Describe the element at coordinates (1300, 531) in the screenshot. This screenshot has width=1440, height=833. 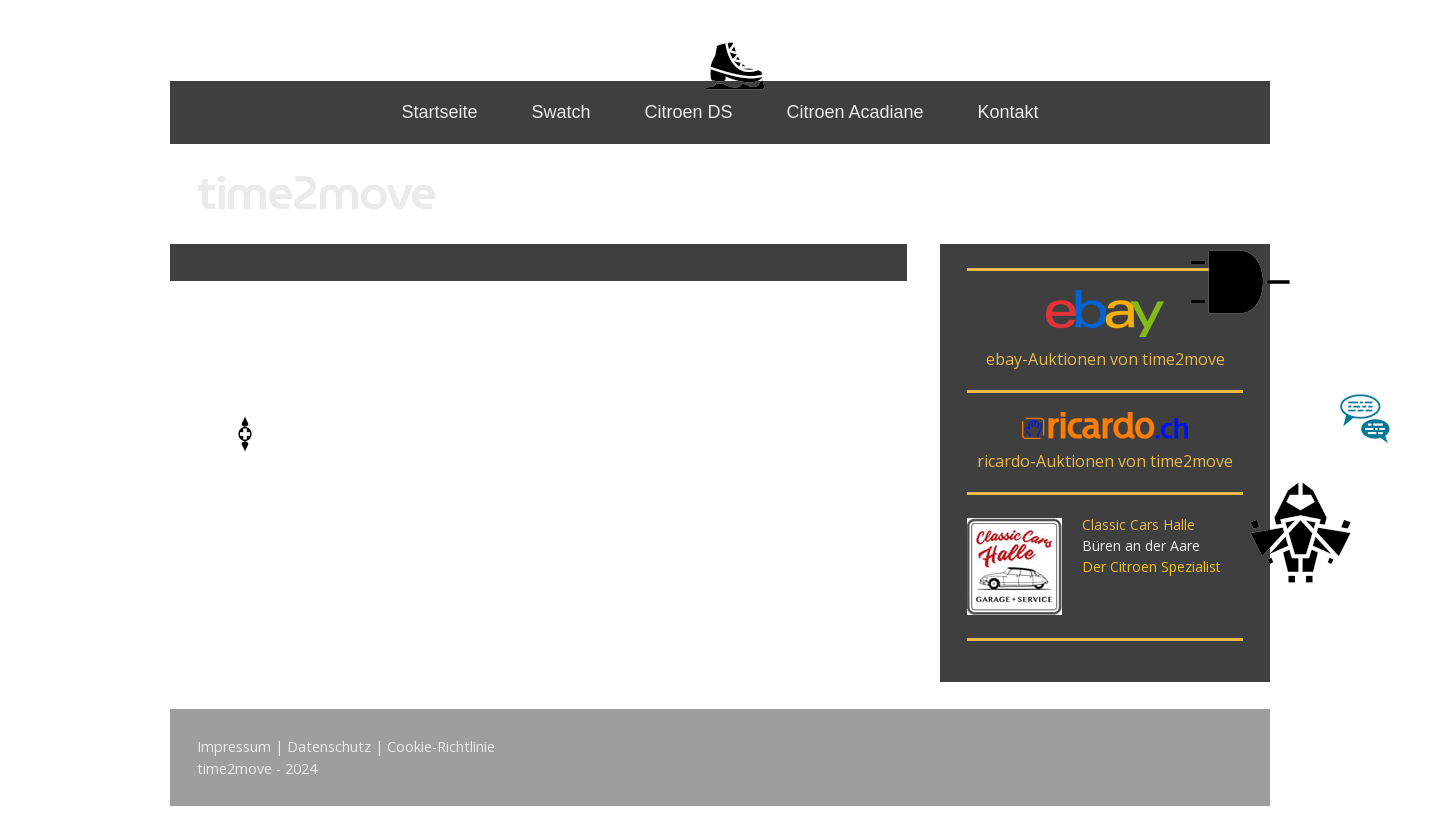
I see `launch a space game or sci-fi themed app` at that location.